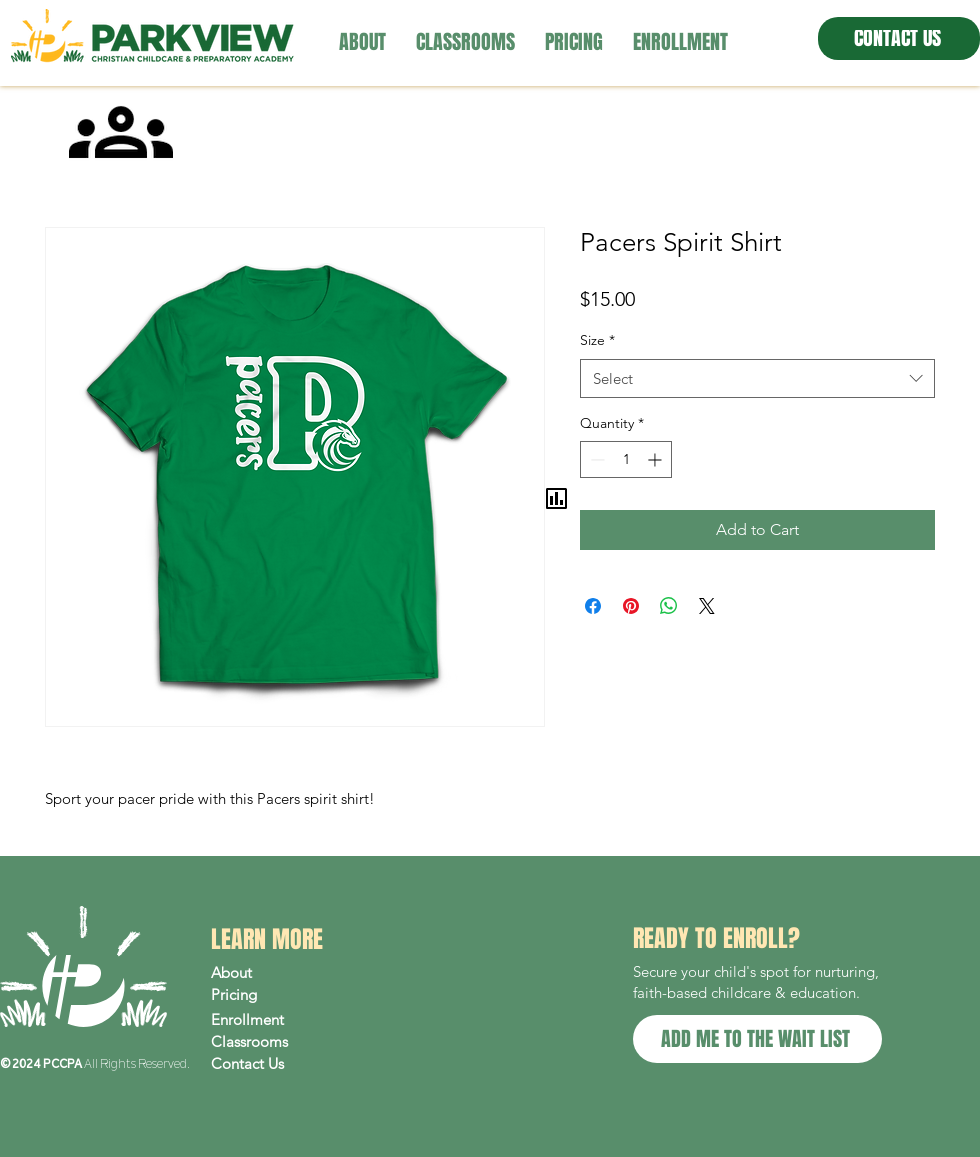 The image size is (980, 1157). What do you see at coordinates (556, 498) in the screenshot?
I see `insert a chart or graph into a document` at bounding box center [556, 498].